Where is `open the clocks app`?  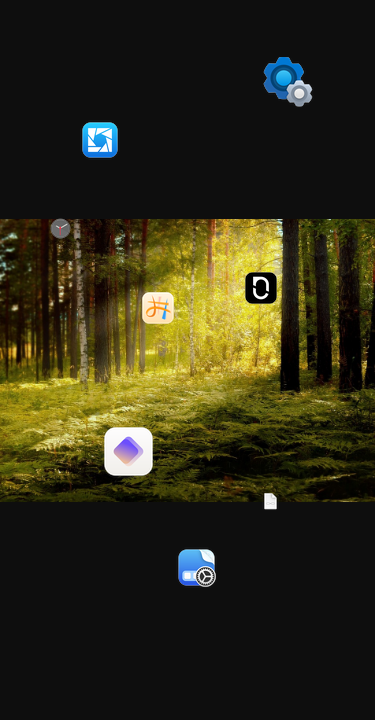
open the clocks app is located at coordinates (60, 228).